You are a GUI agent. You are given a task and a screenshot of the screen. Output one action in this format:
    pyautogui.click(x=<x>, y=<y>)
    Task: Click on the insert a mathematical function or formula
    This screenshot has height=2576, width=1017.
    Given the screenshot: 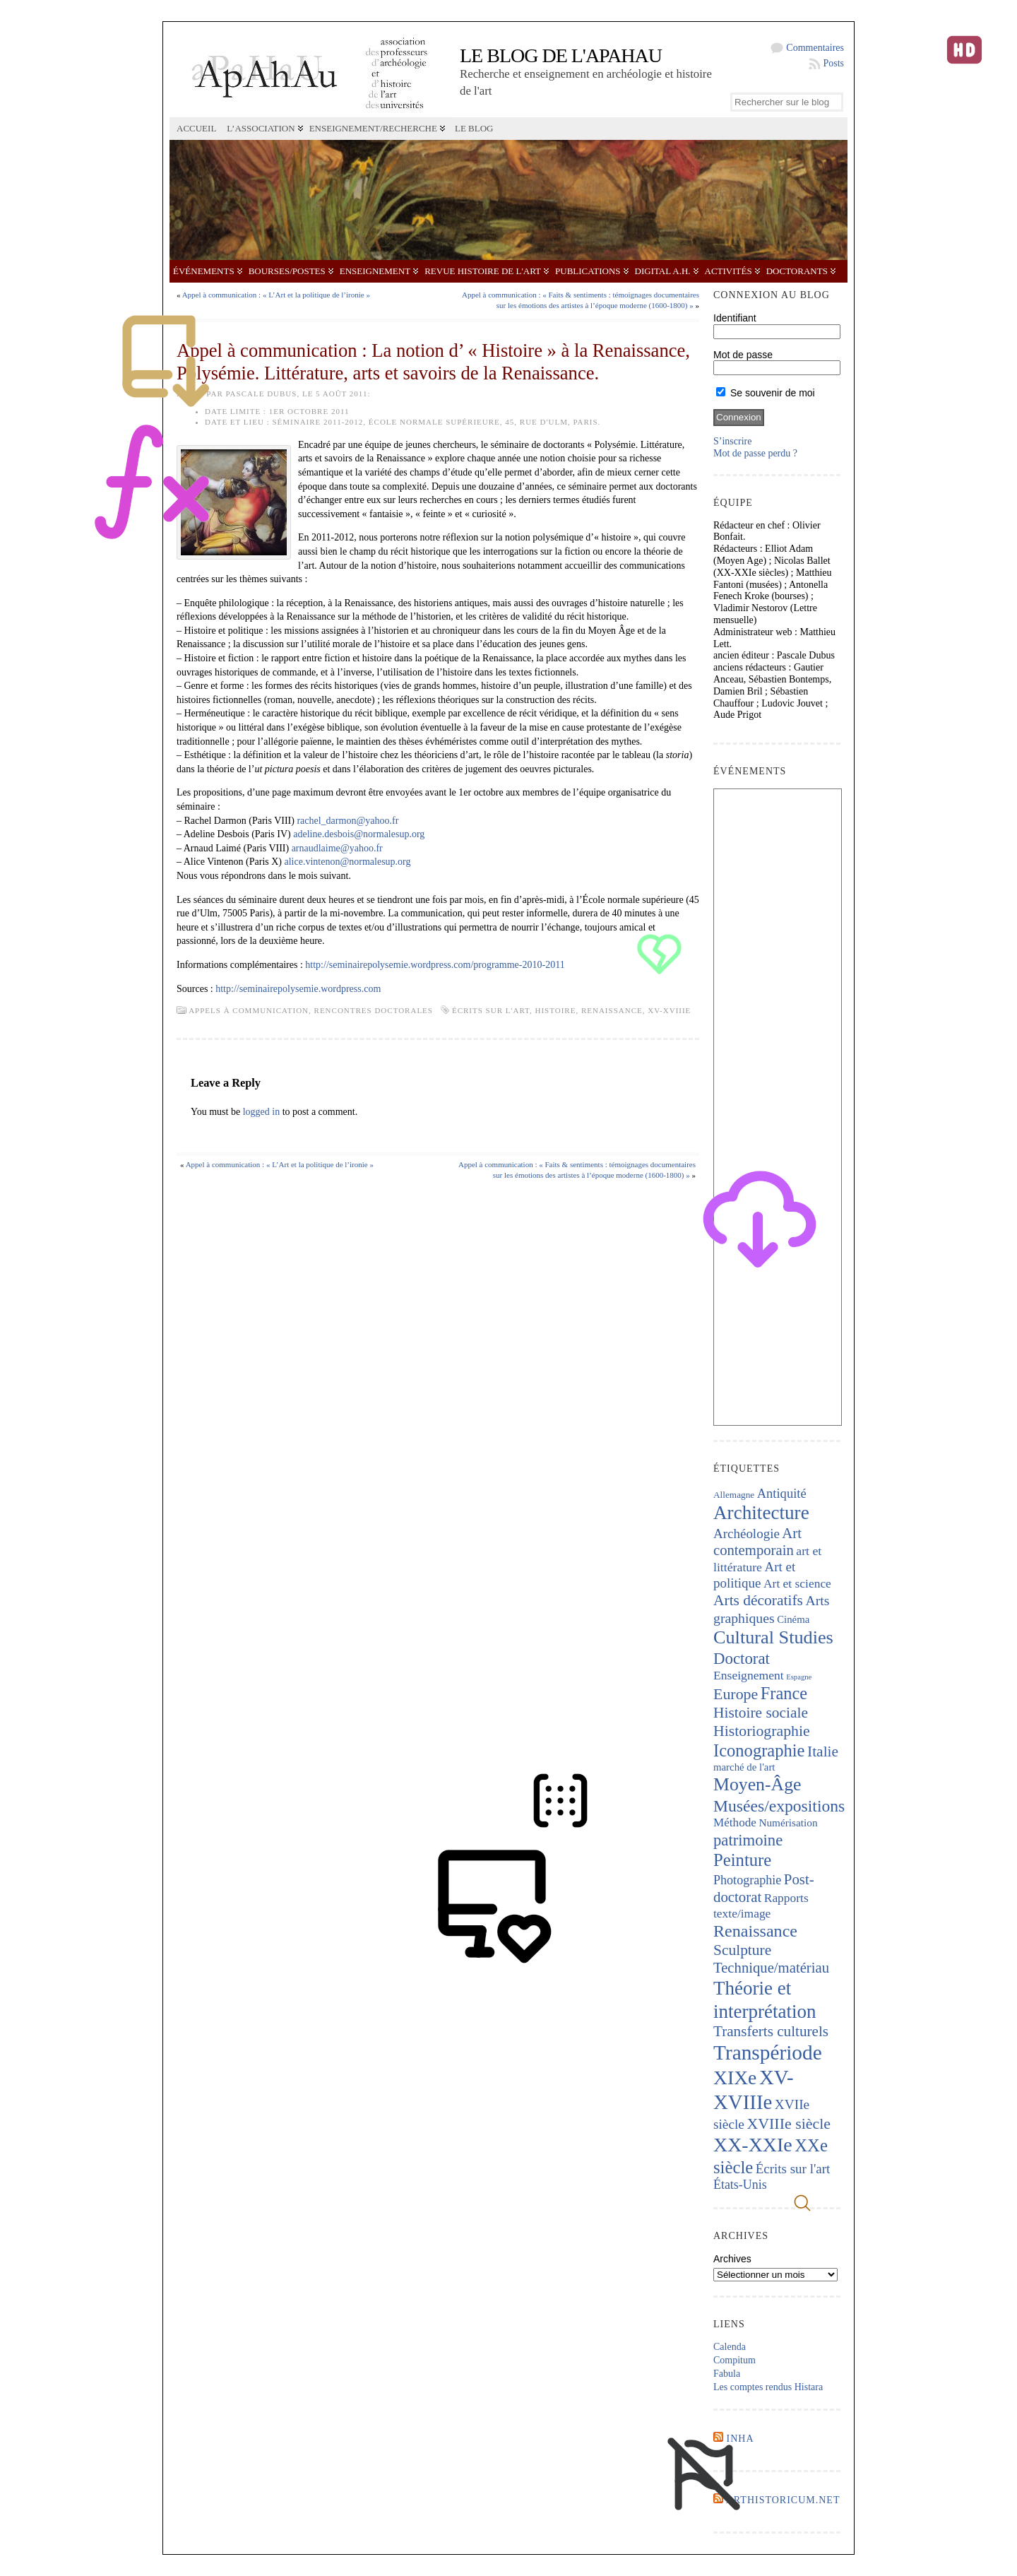 What is the action you would take?
    pyautogui.click(x=152, y=482)
    